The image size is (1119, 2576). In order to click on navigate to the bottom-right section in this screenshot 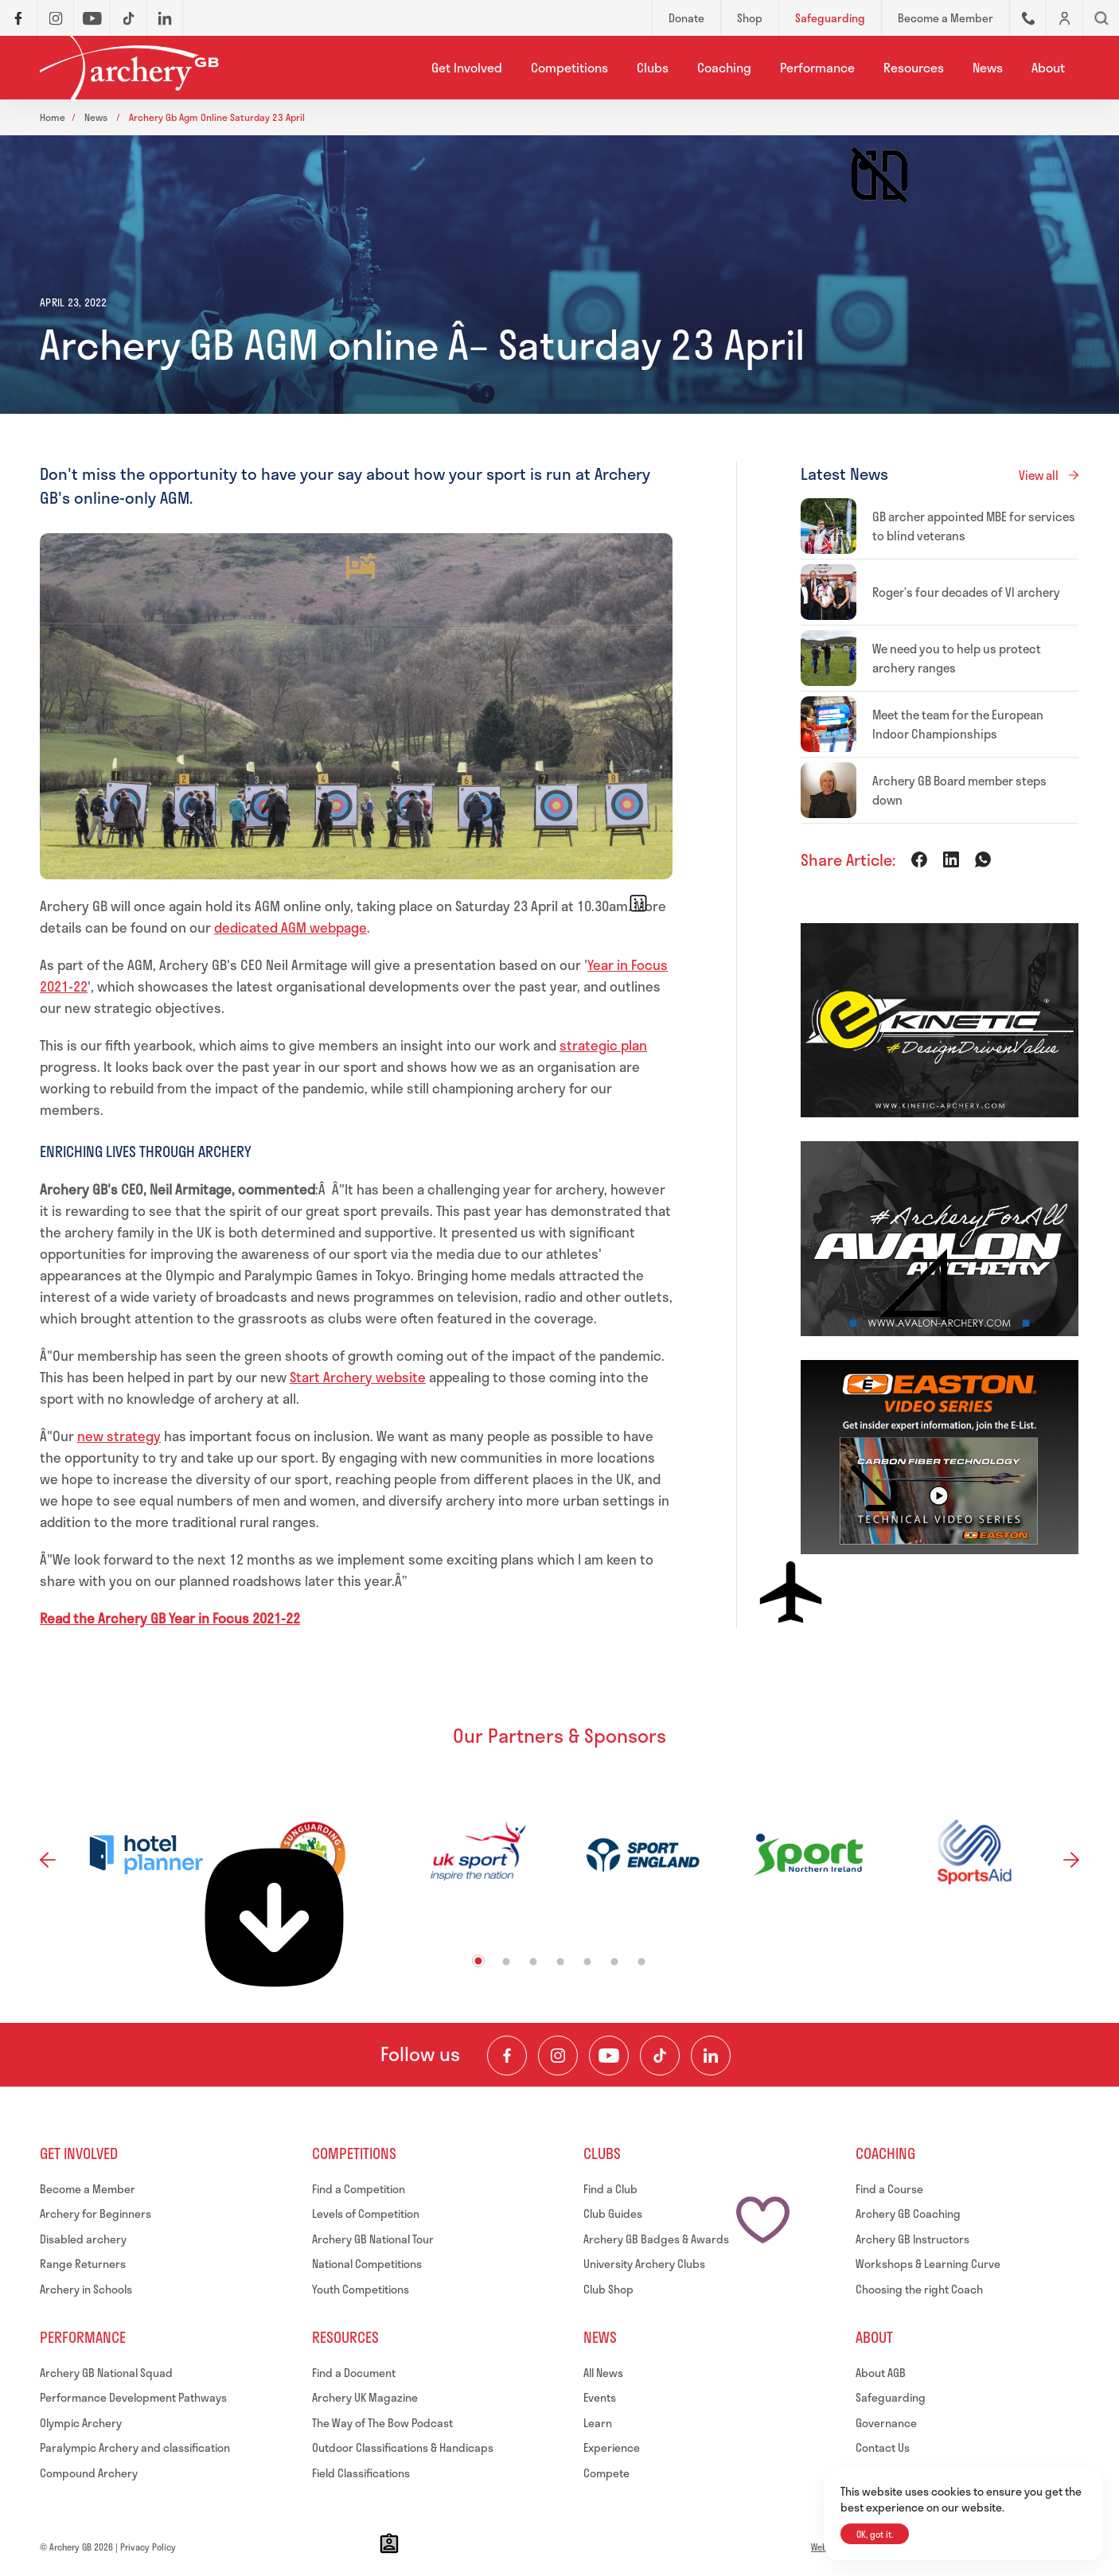, I will do `click(875, 1489)`.